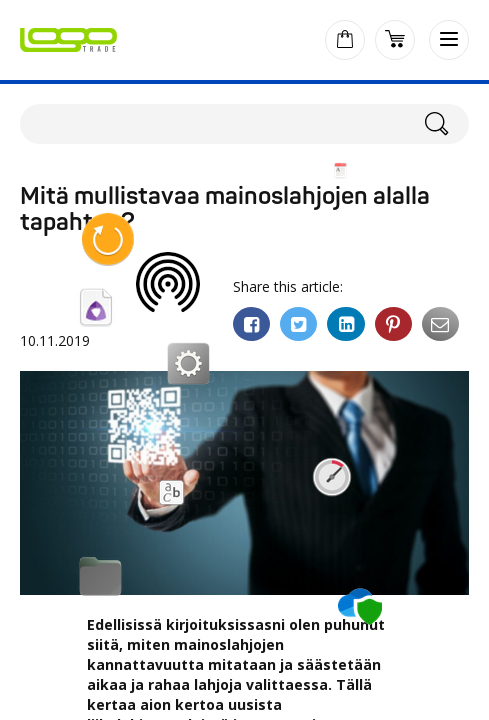  I want to click on restart or reboot the system, so click(108, 239).